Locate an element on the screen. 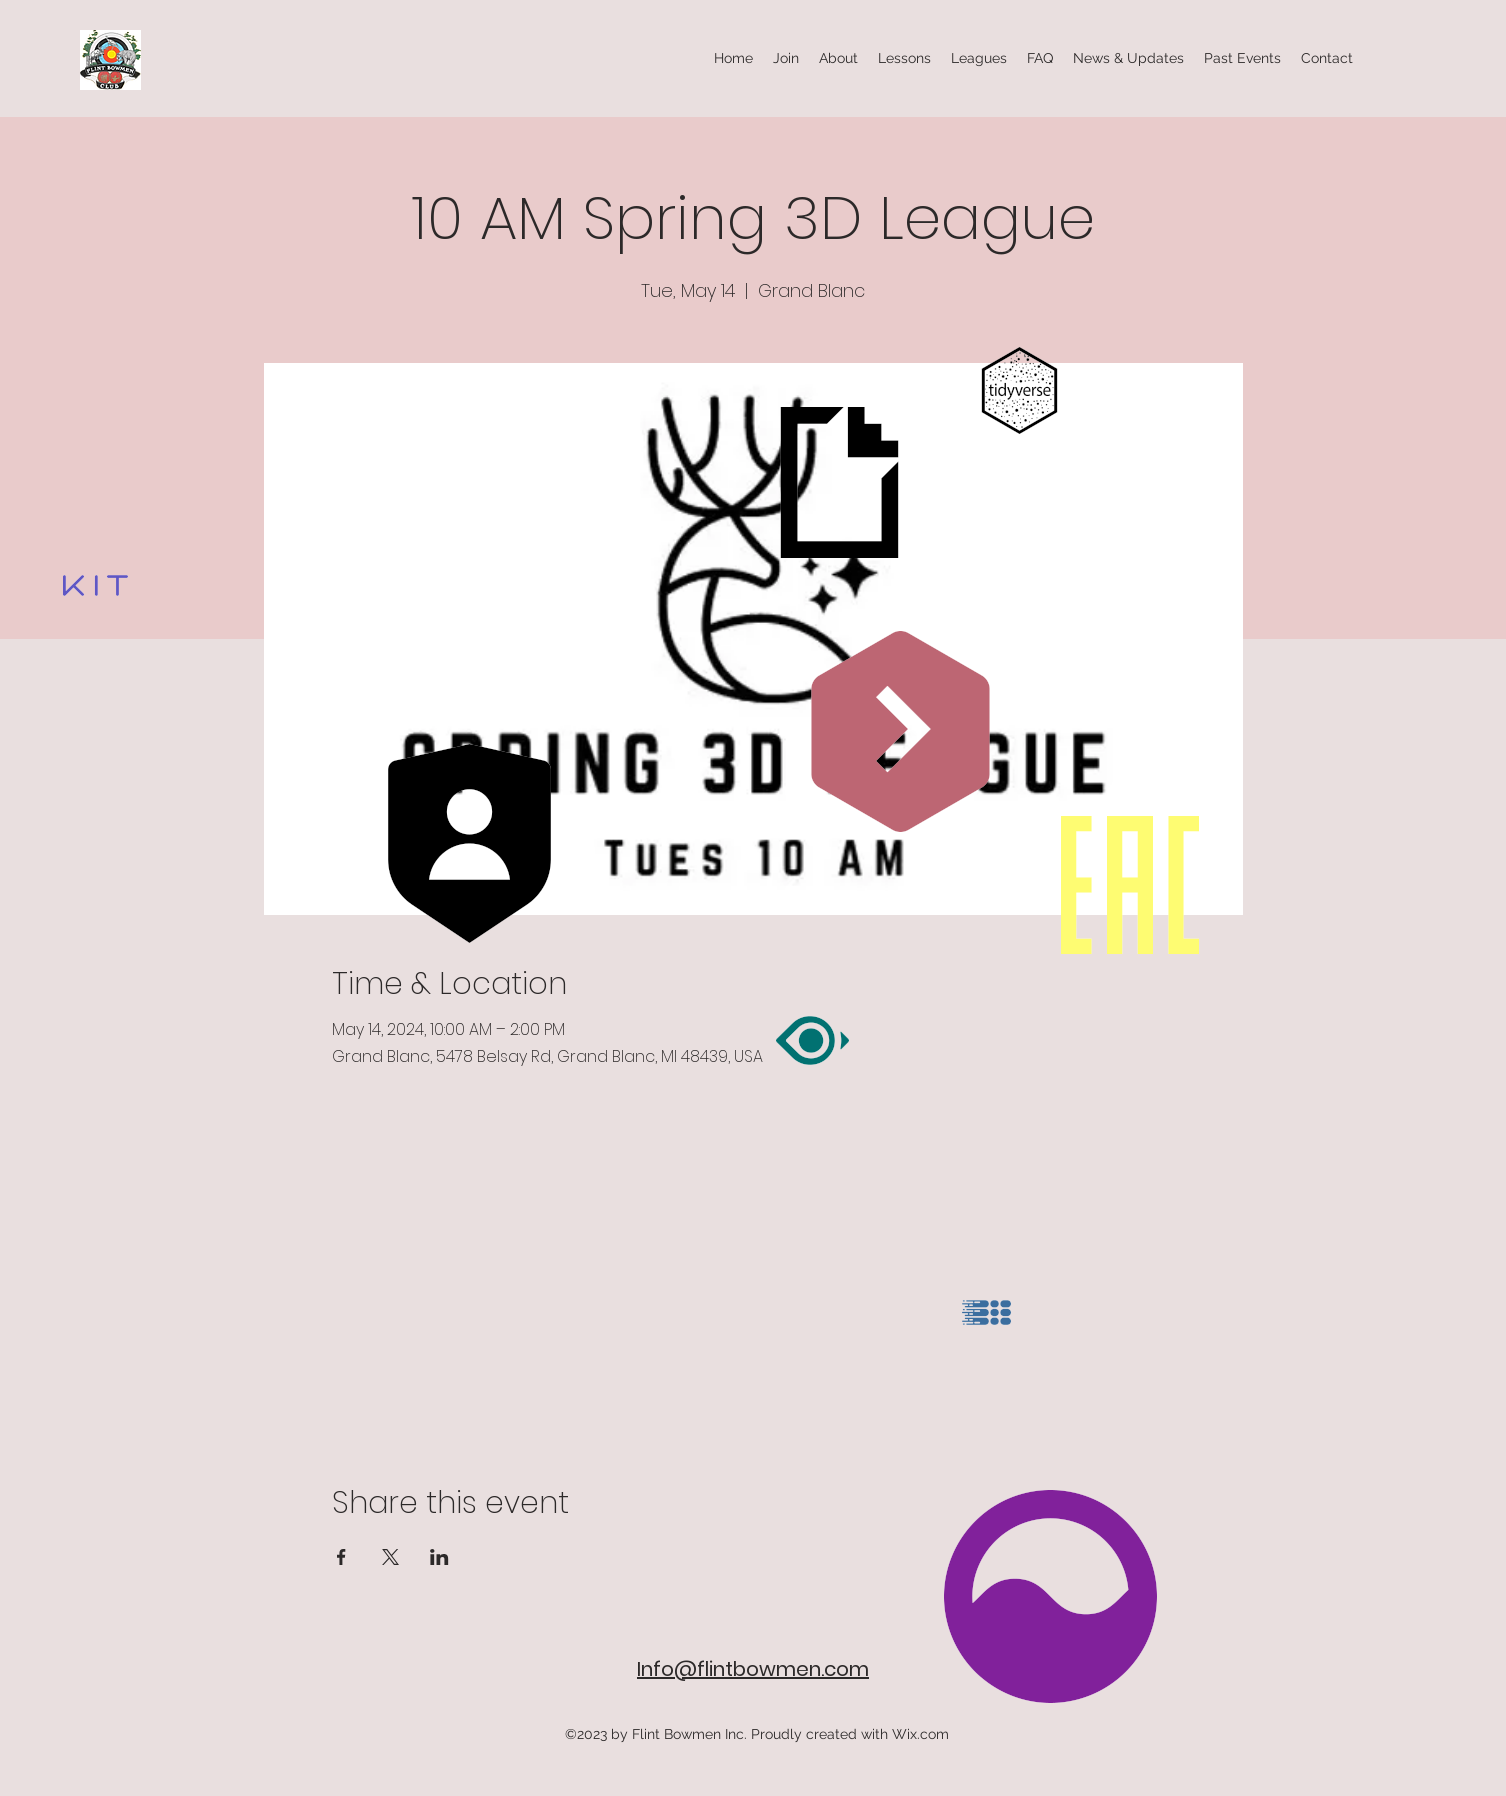 The image size is (1506, 1796). tidyverse logo - R data science package collection is located at coordinates (1019, 390).